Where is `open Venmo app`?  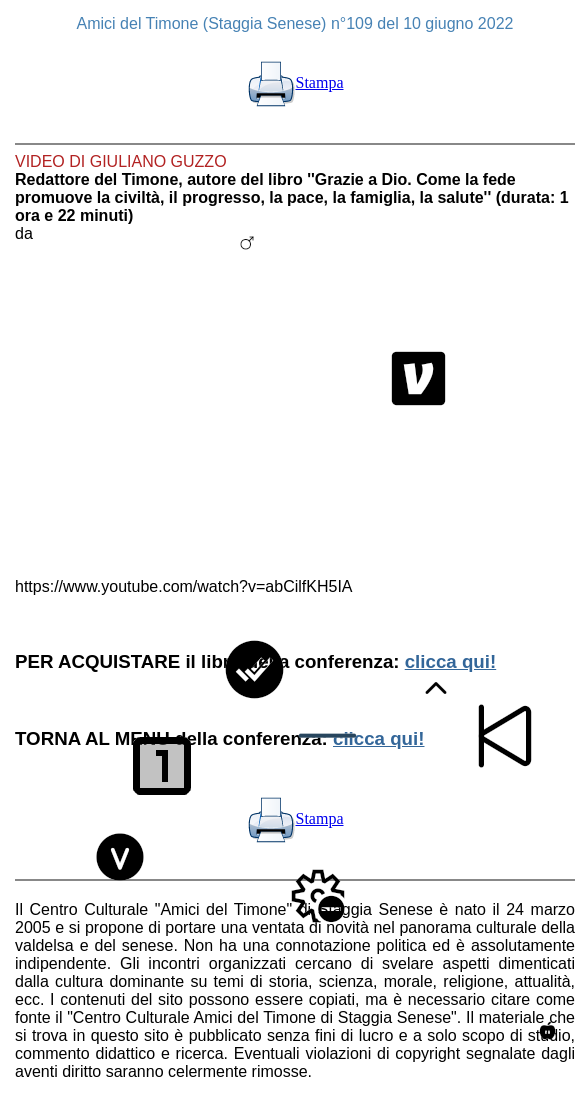 open Venmo app is located at coordinates (418, 378).